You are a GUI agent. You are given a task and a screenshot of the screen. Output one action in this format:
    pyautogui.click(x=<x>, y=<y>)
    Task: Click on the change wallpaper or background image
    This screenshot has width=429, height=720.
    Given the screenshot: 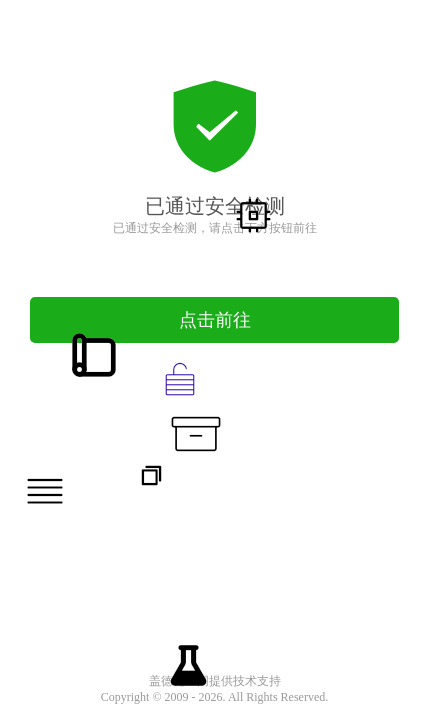 What is the action you would take?
    pyautogui.click(x=94, y=355)
    